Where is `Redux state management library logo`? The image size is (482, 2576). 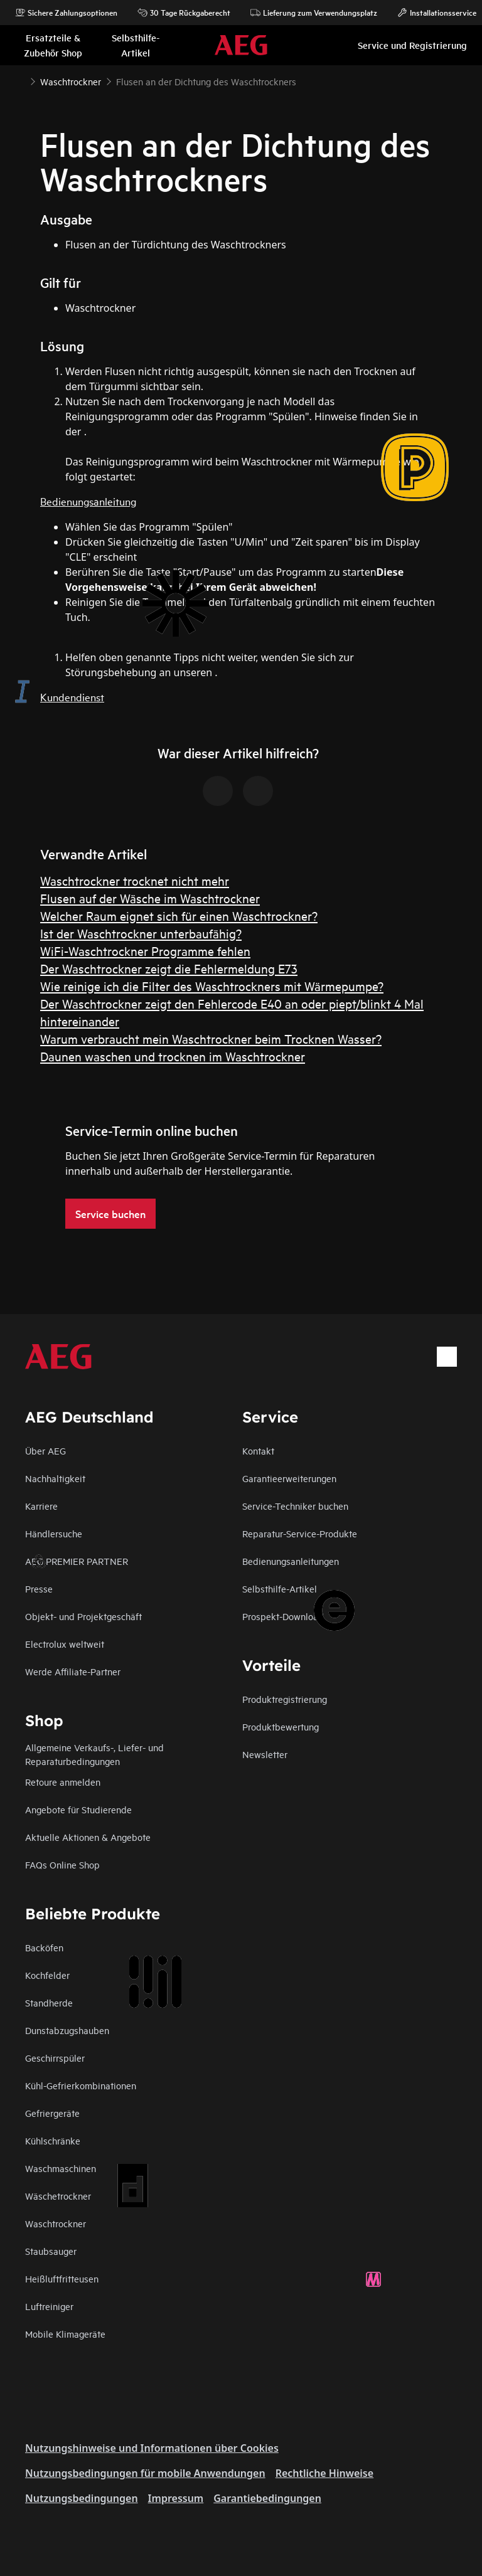 Redux state management library logo is located at coordinates (39, 1561).